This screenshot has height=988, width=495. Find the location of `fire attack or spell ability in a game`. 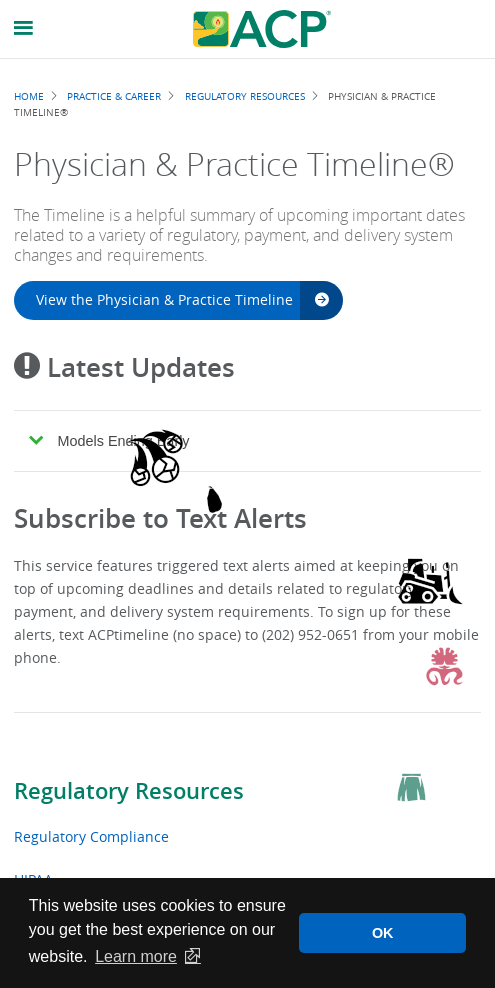

fire attack or spell ability in a game is located at coordinates (153, 457).